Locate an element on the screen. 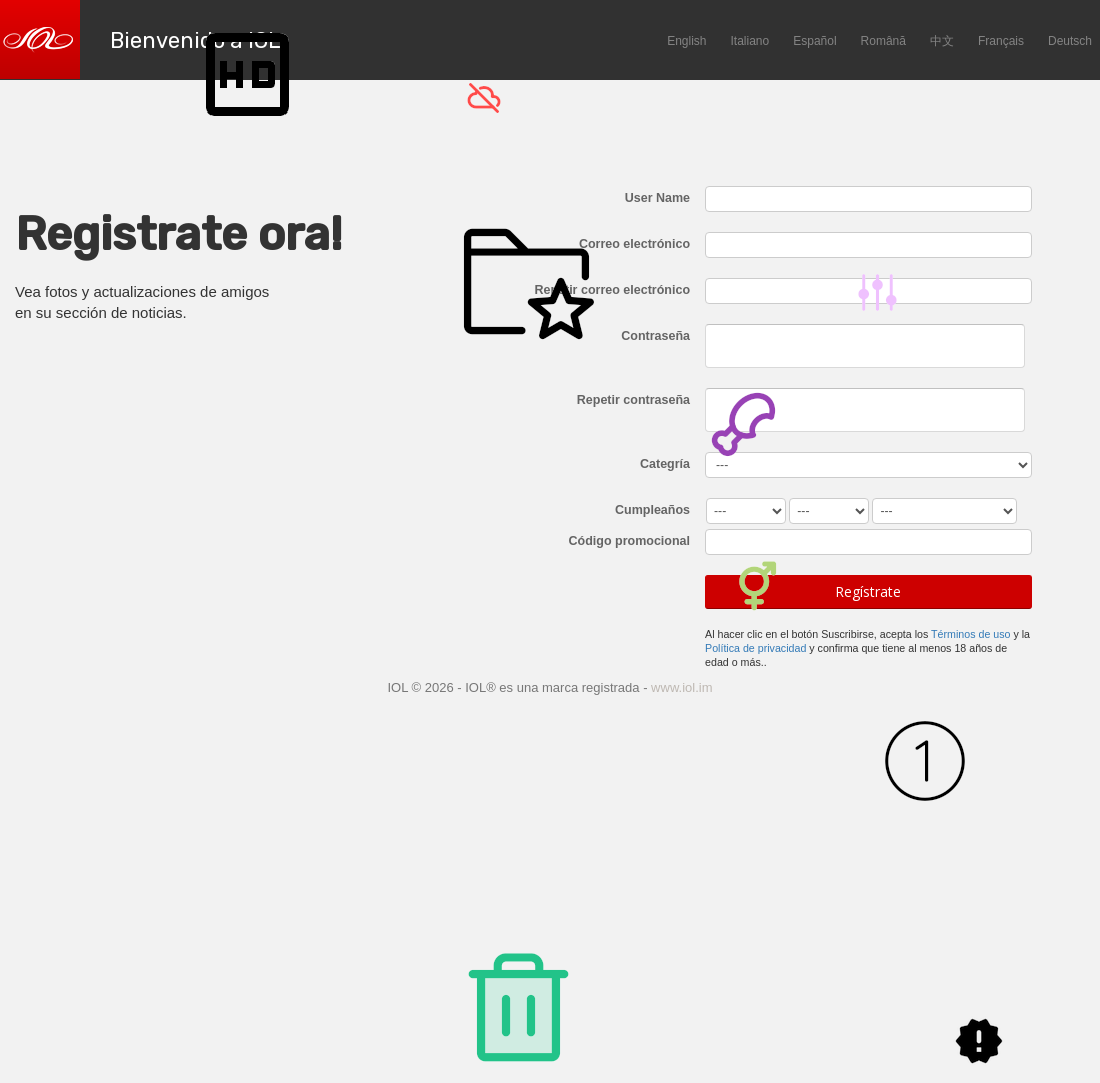  delete selected item is located at coordinates (518, 1011).